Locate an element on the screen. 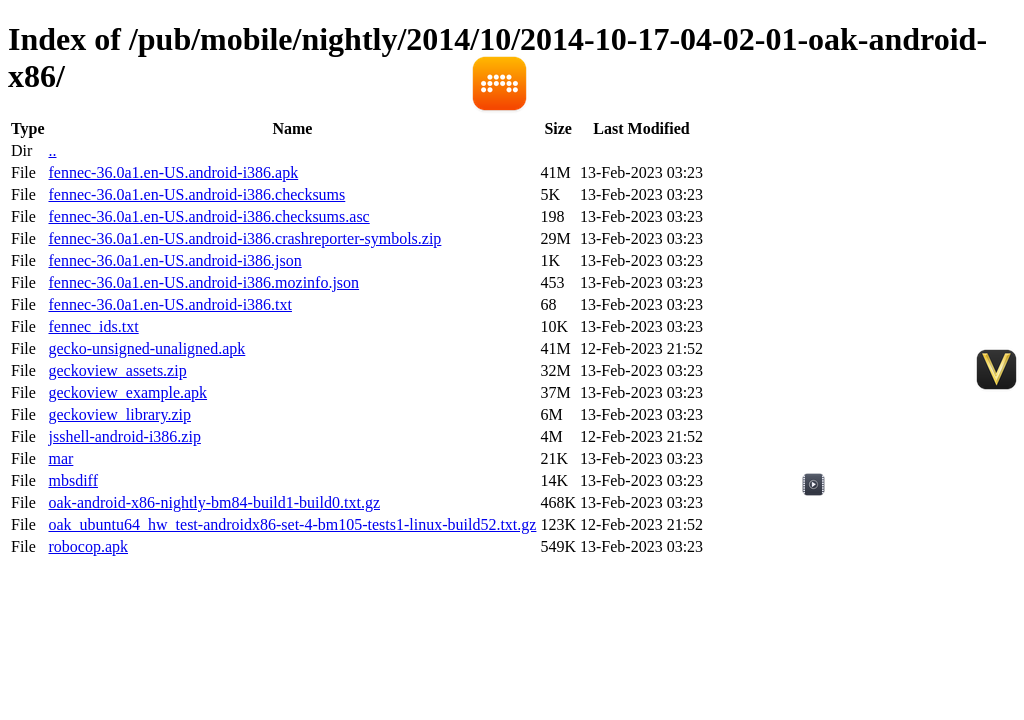 This screenshot has height=720, width=1024. open bitwig studio music production software is located at coordinates (499, 83).